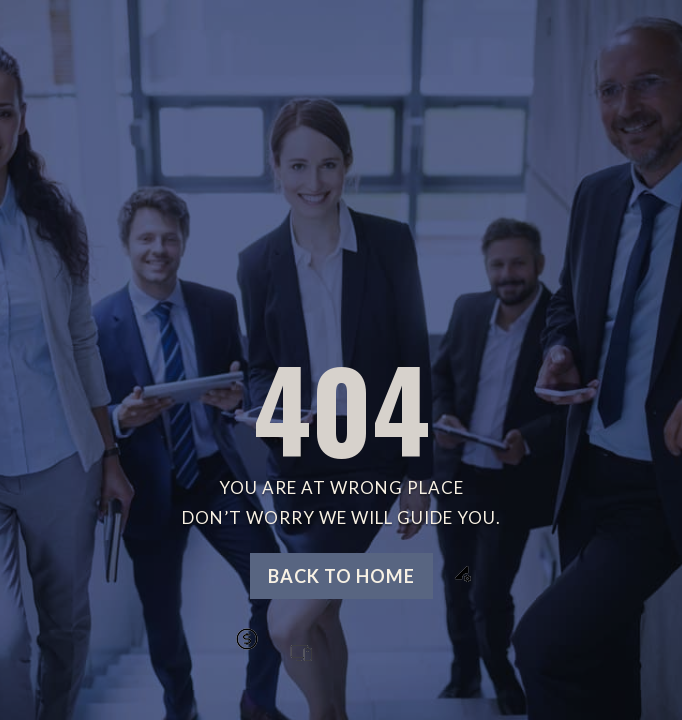  Describe the element at coordinates (247, 639) in the screenshot. I see `view account balance or financial information` at that location.